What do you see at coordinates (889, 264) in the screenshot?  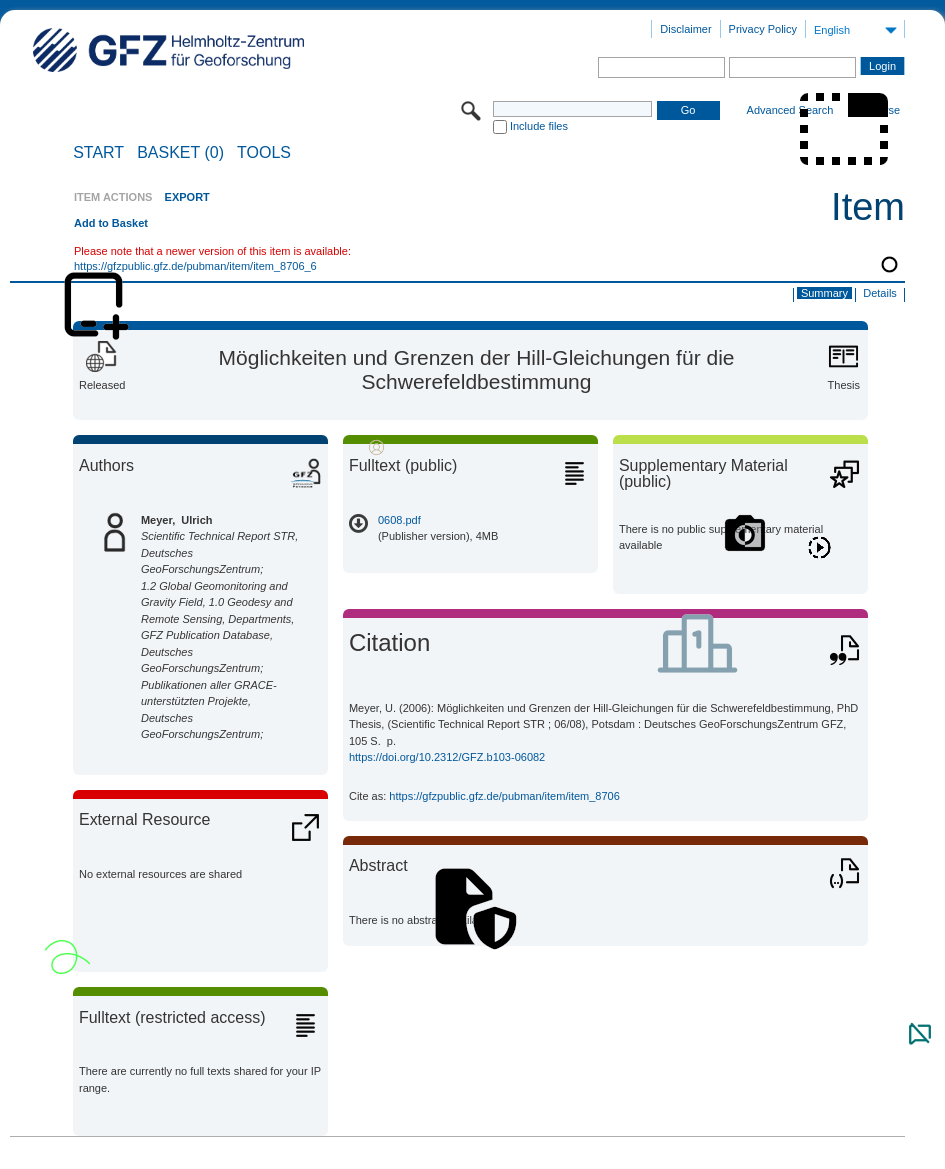 I see `represents an empty or unselected state` at bounding box center [889, 264].